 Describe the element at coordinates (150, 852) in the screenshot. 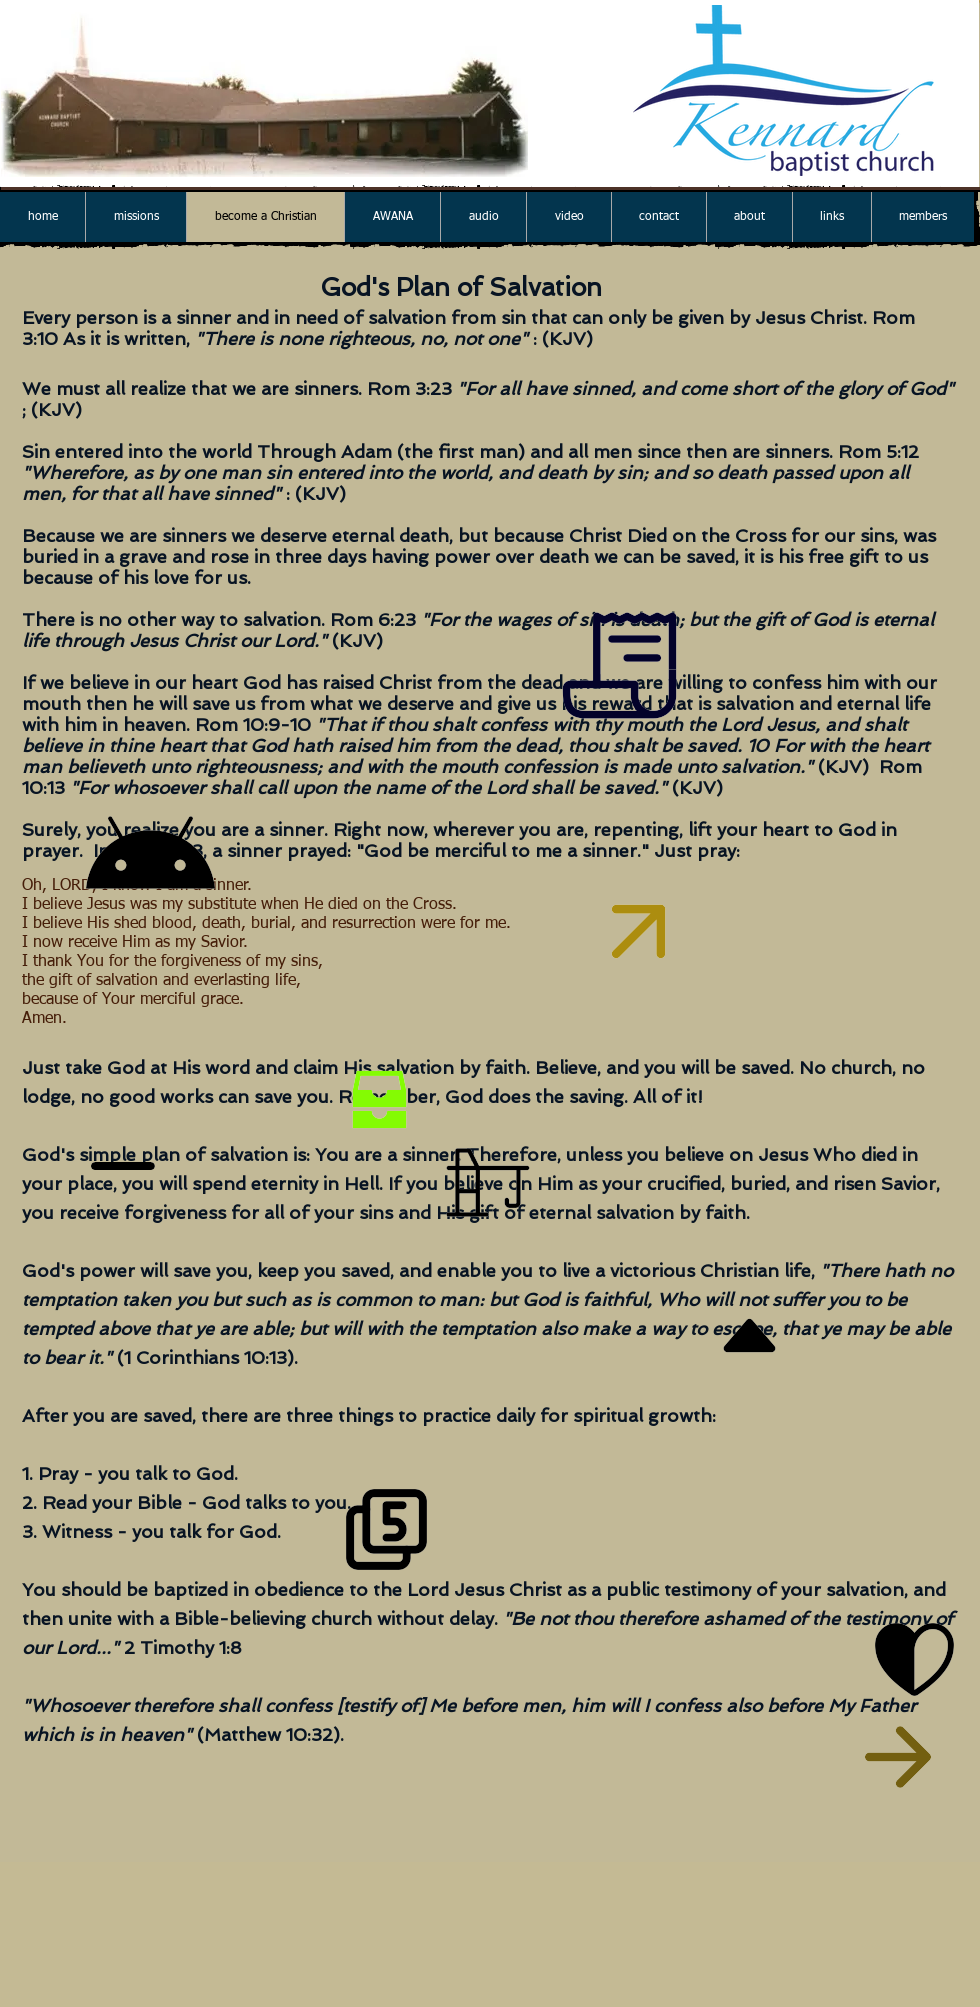

I see `android operating system logo` at that location.